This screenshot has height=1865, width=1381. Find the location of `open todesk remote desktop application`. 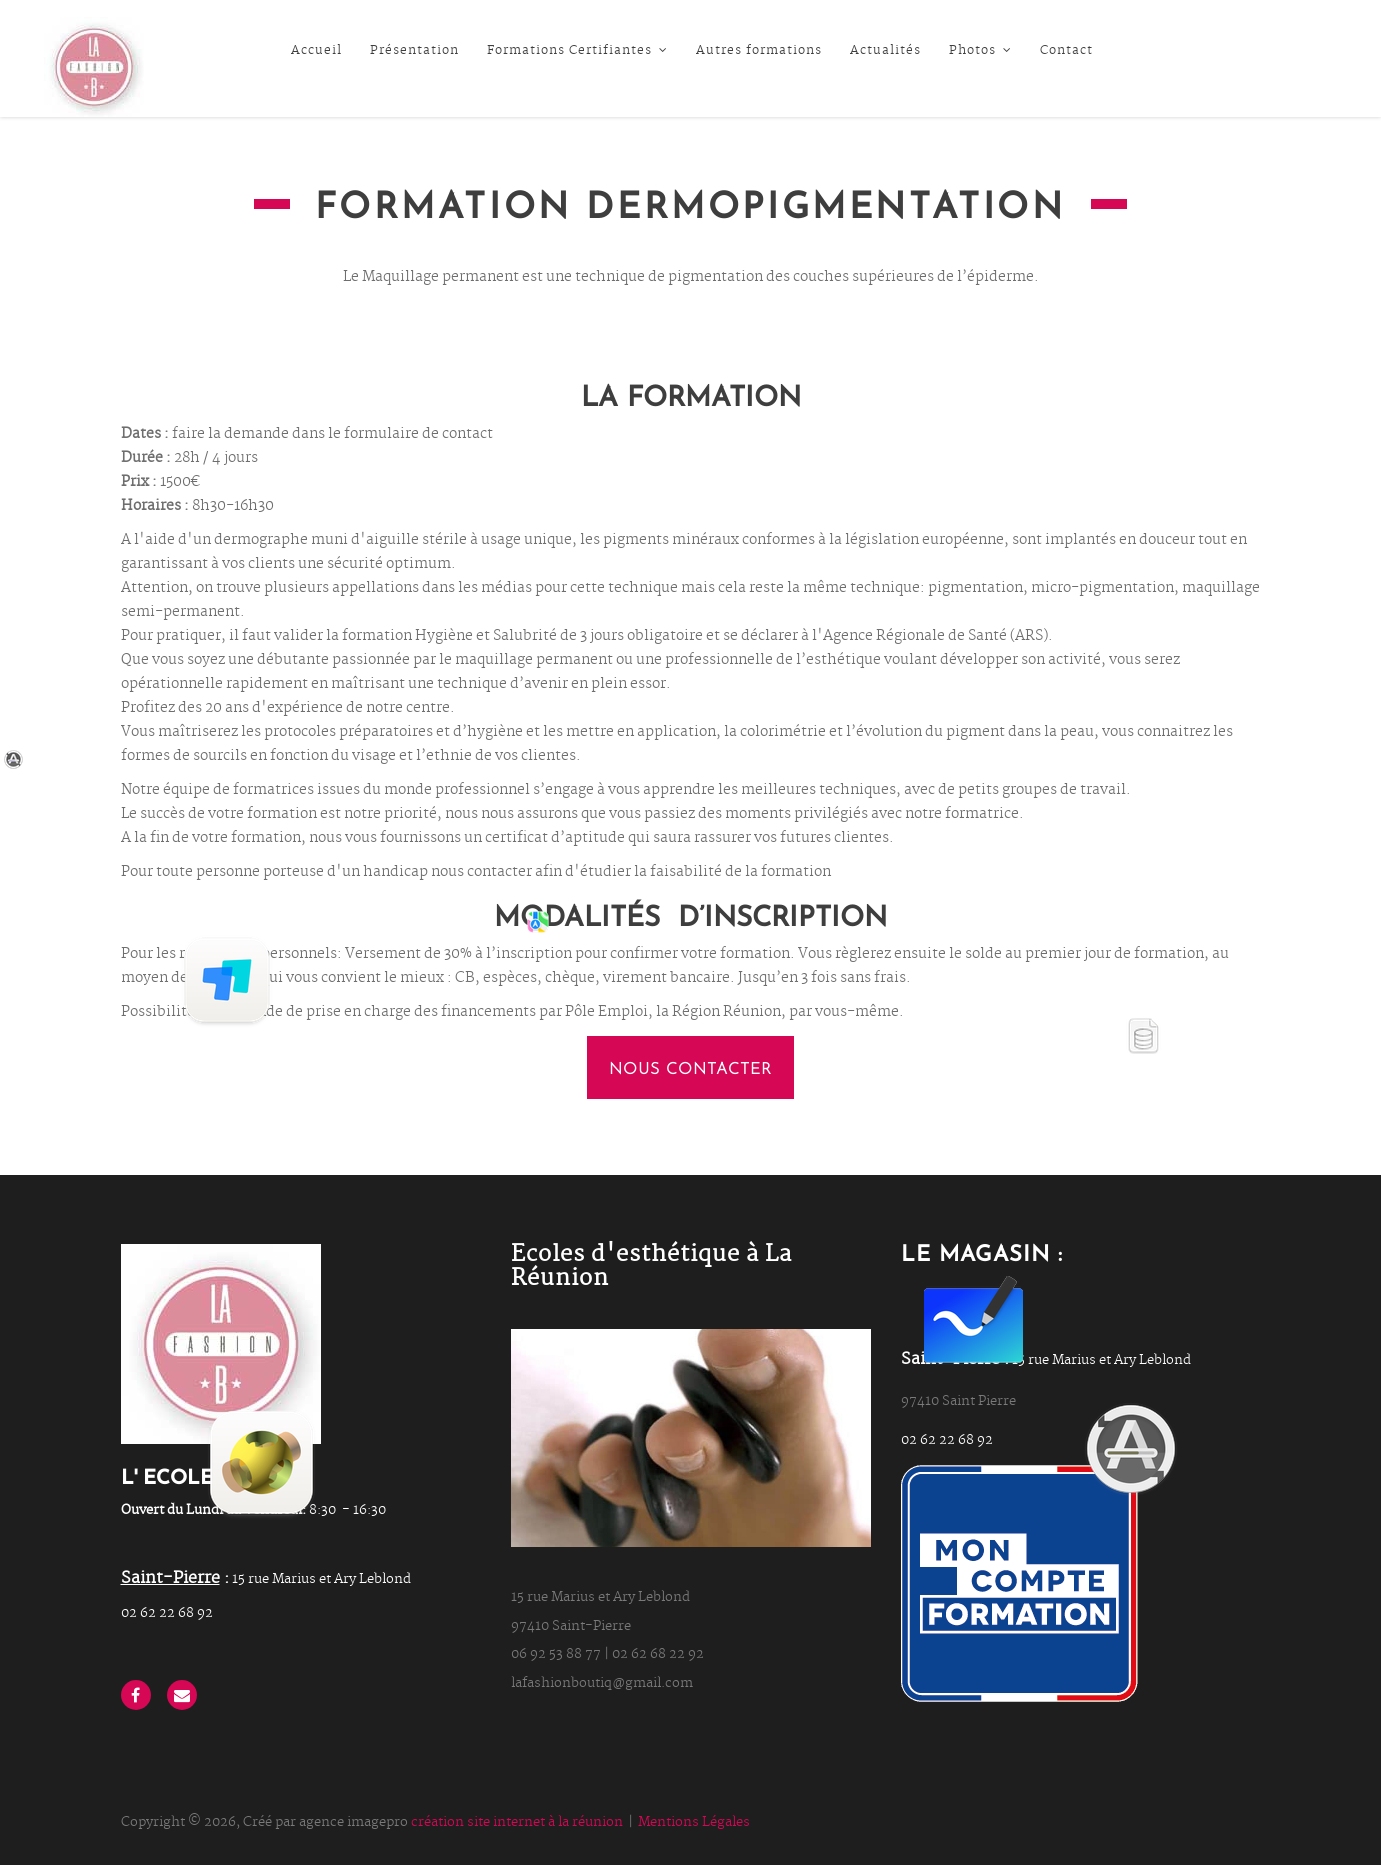

open todesk remote desktop application is located at coordinates (227, 980).